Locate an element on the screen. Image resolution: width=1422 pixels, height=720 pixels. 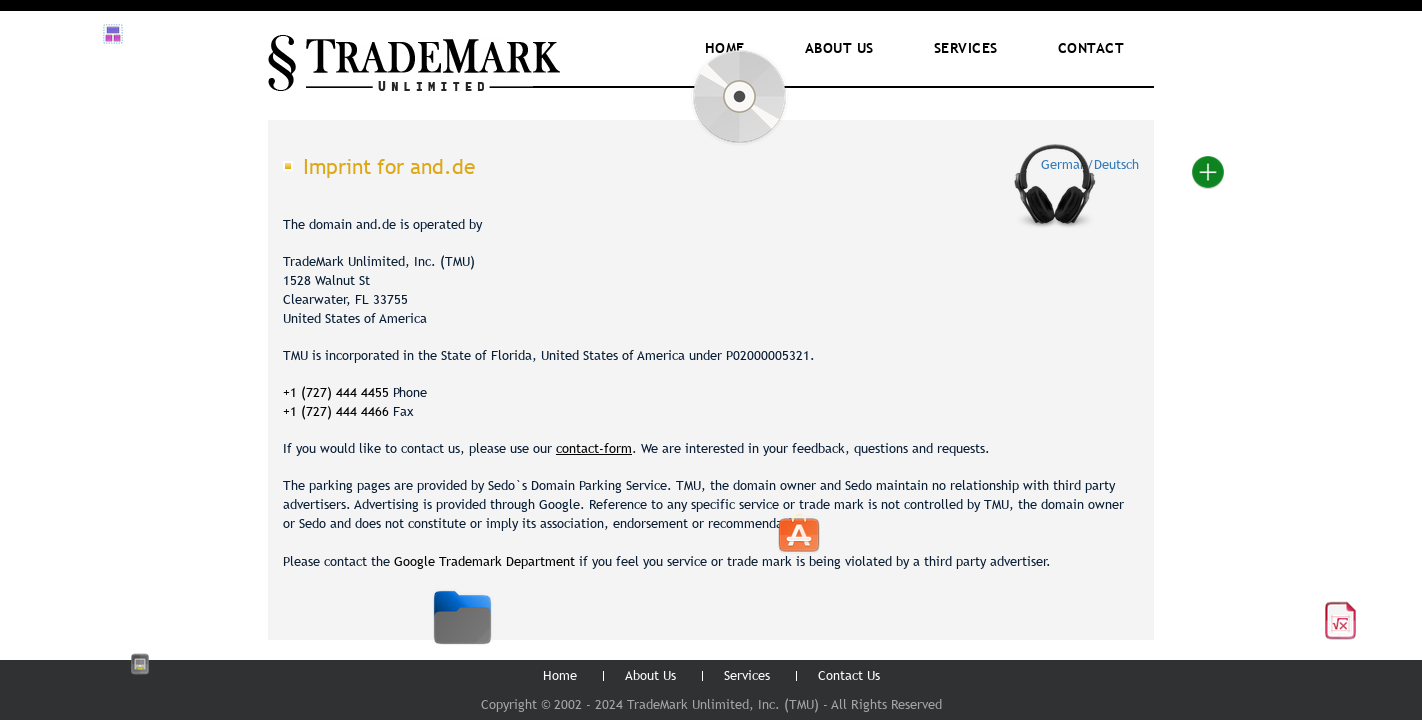
add a new item to a list is located at coordinates (1208, 172).